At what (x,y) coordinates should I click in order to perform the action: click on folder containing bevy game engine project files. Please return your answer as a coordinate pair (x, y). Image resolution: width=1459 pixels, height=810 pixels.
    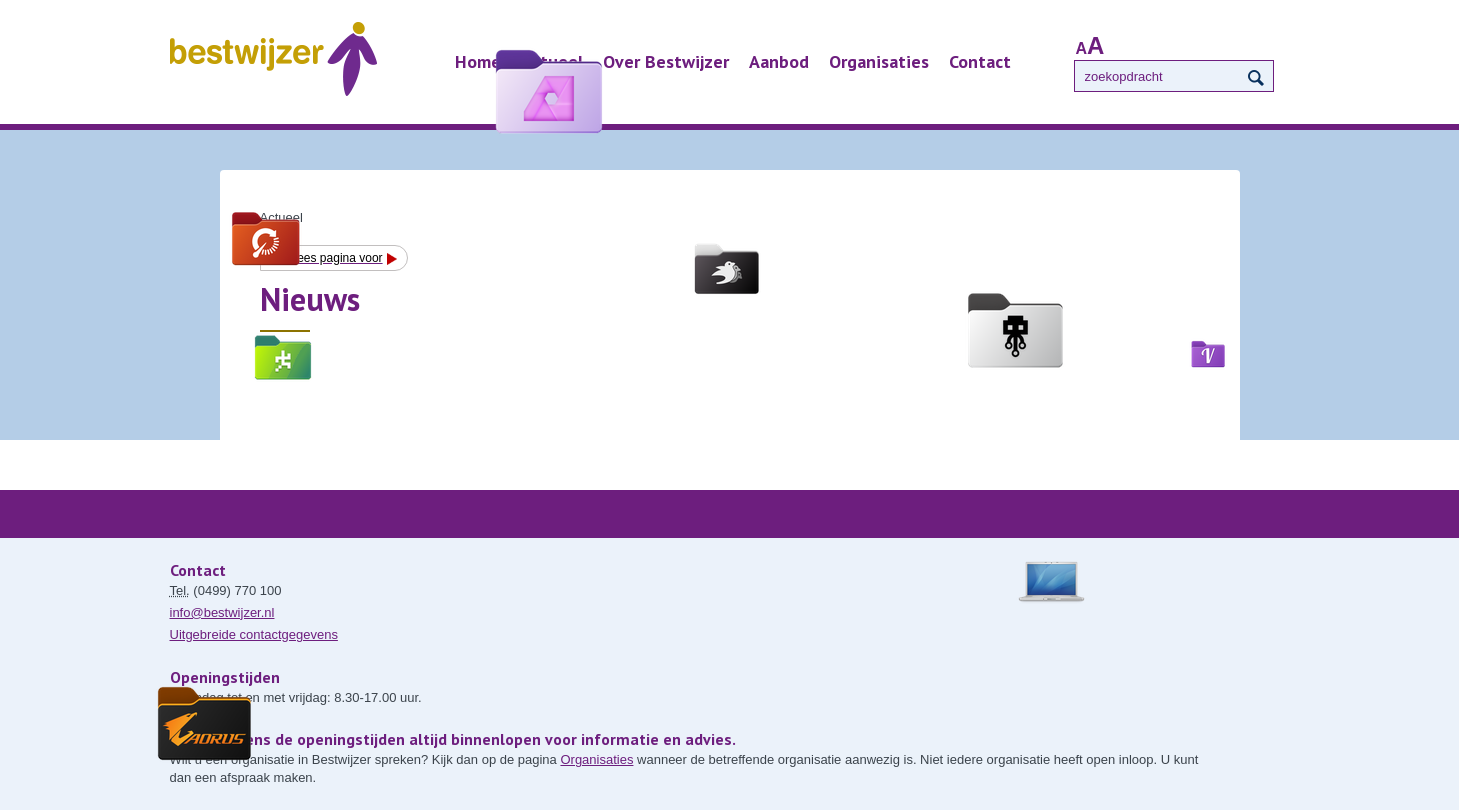
    Looking at the image, I should click on (726, 270).